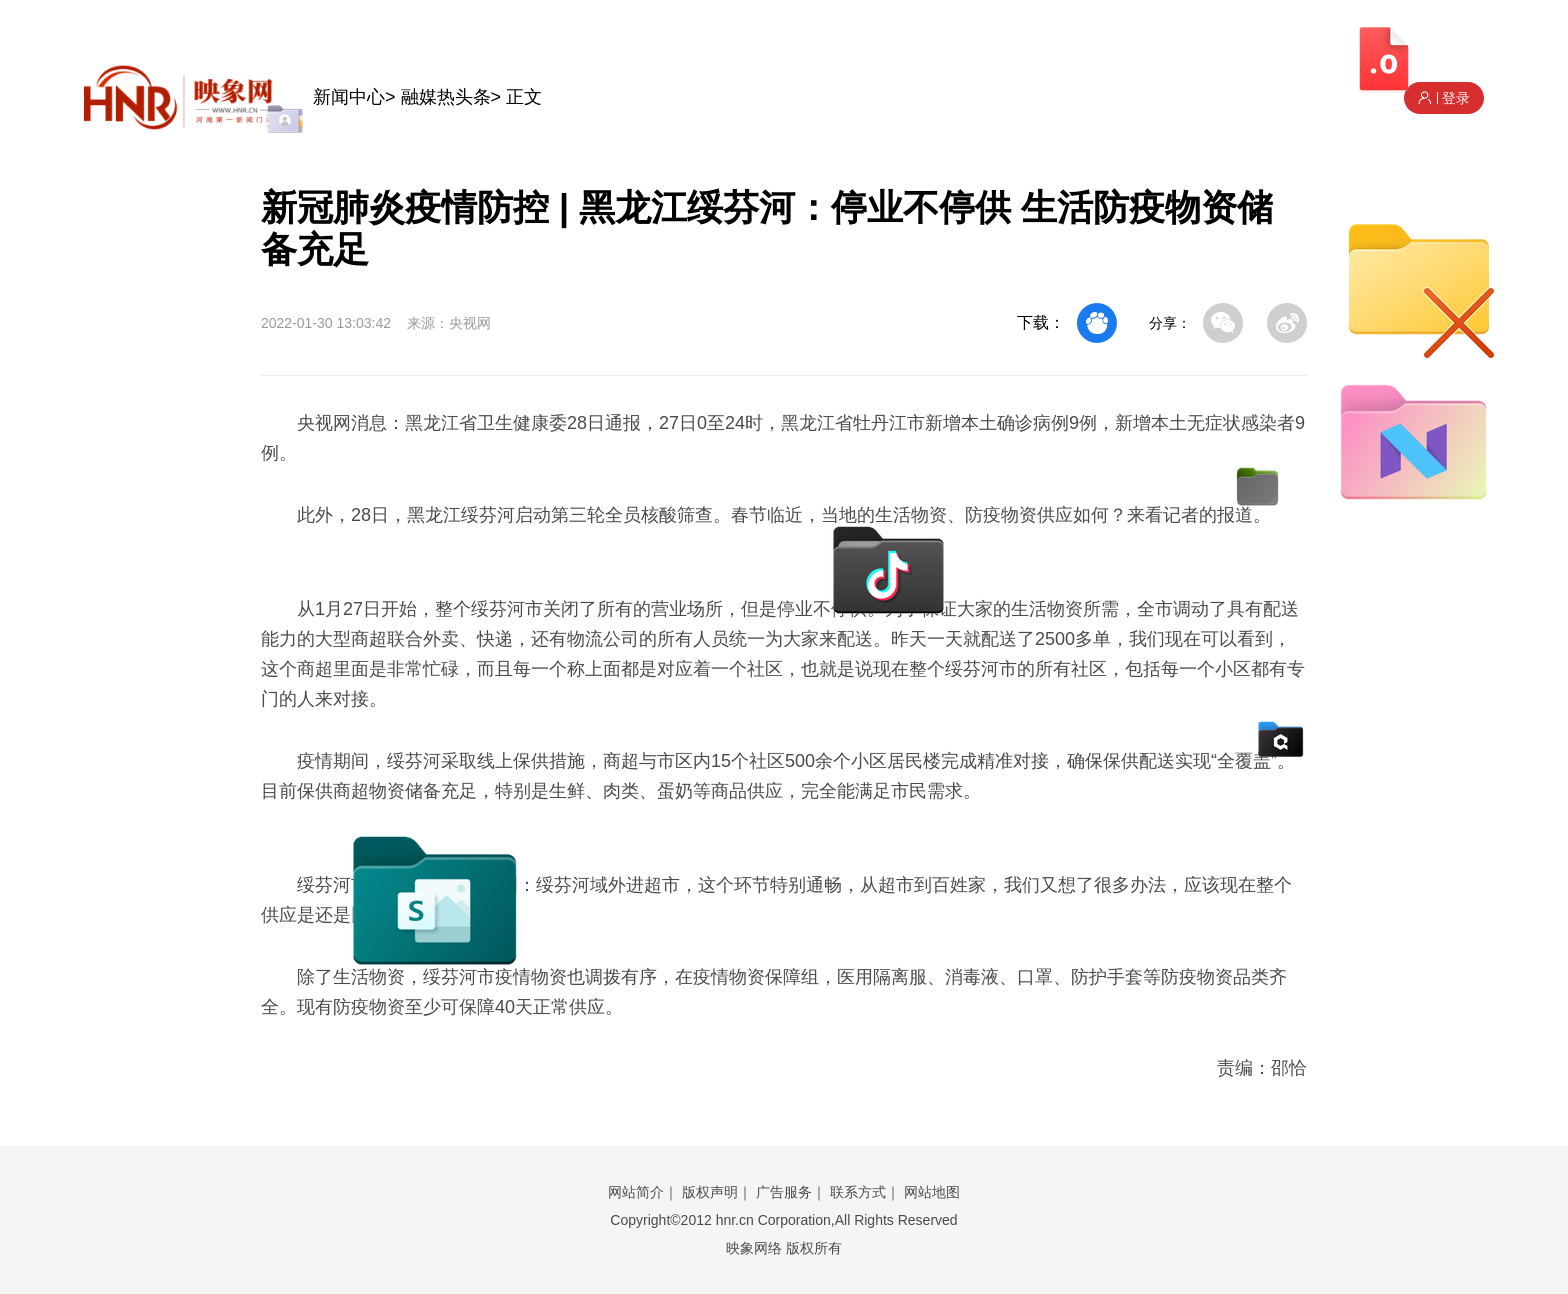  Describe the element at coordinates (1384, 60) in the screenshot. I see `object file type indicator` at that location.